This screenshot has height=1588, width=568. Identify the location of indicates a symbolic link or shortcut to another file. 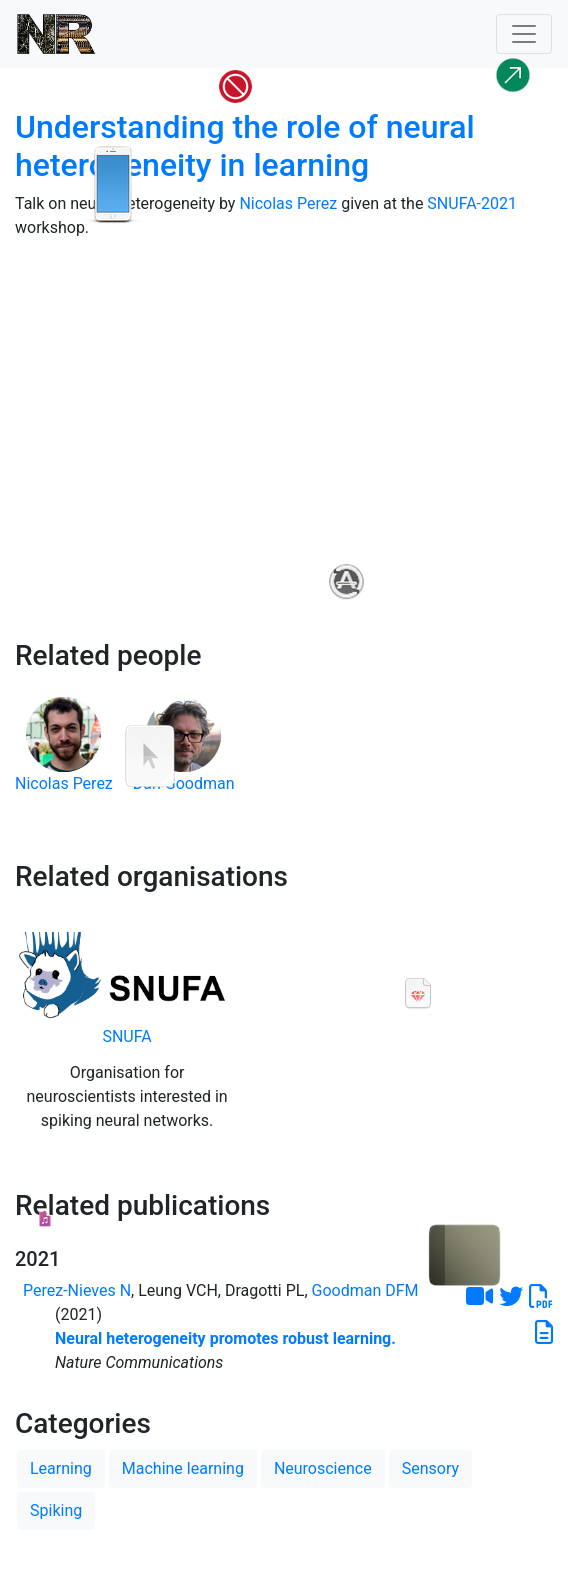
(513, 75).